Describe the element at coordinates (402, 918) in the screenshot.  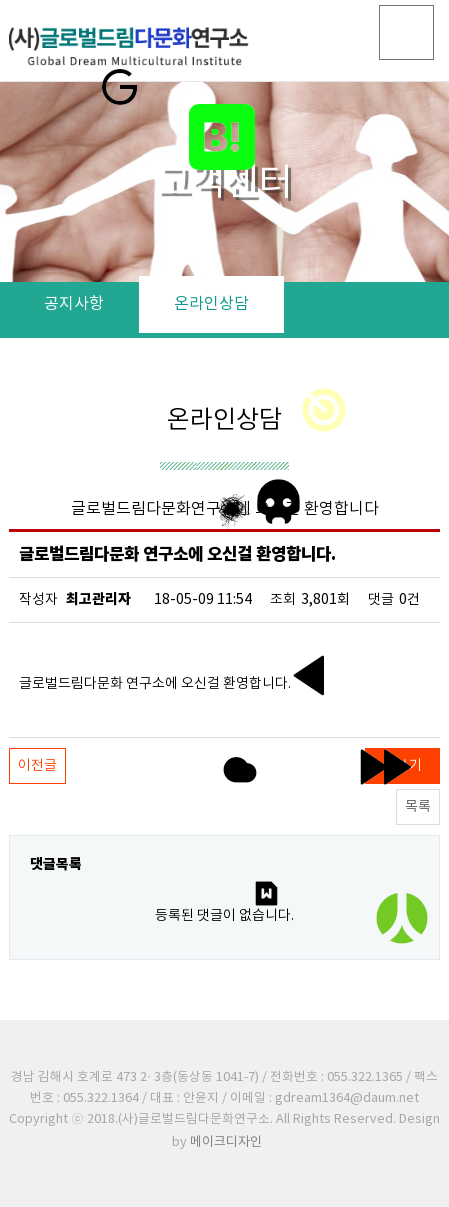
I see `renren social network logo` at that location.